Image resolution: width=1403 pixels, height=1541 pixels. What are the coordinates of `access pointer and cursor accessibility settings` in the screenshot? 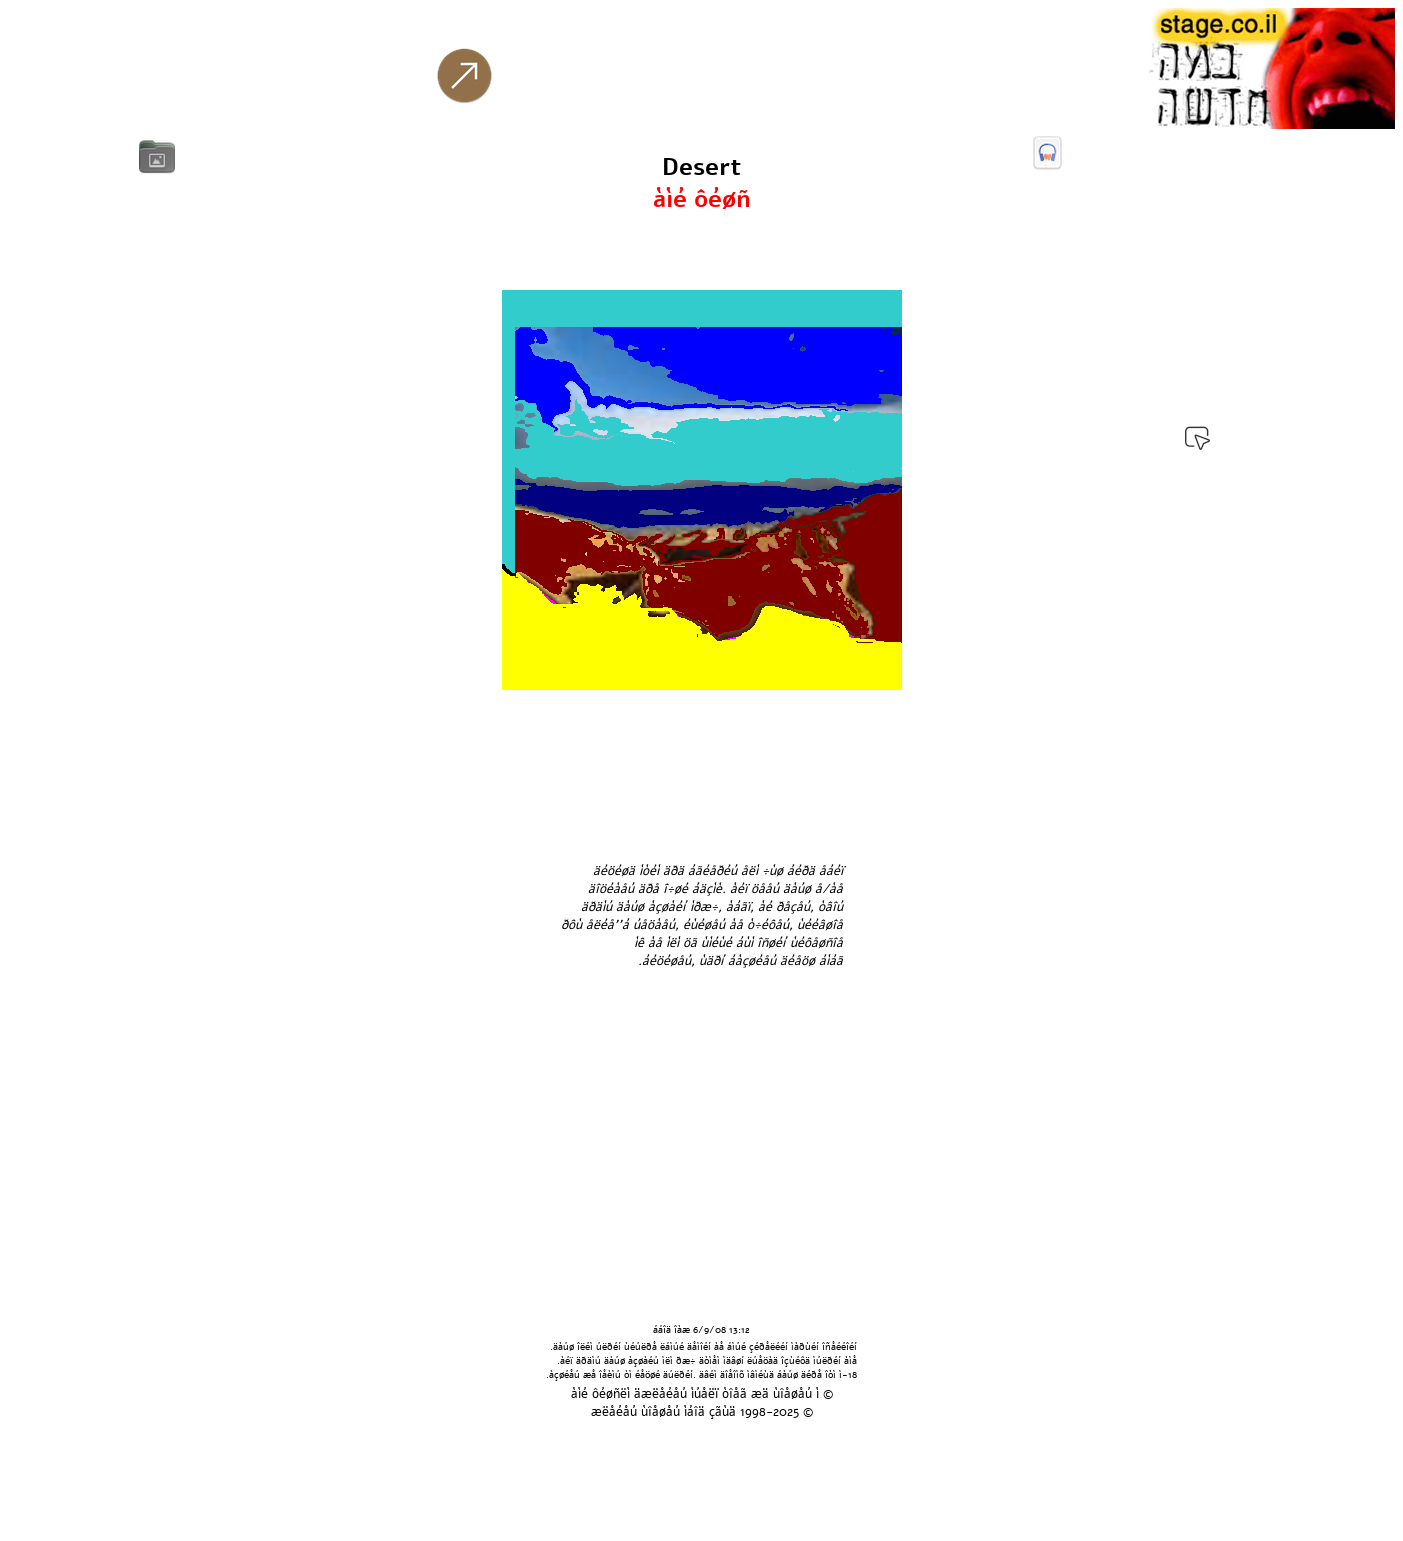 It's located at (1197, 437).